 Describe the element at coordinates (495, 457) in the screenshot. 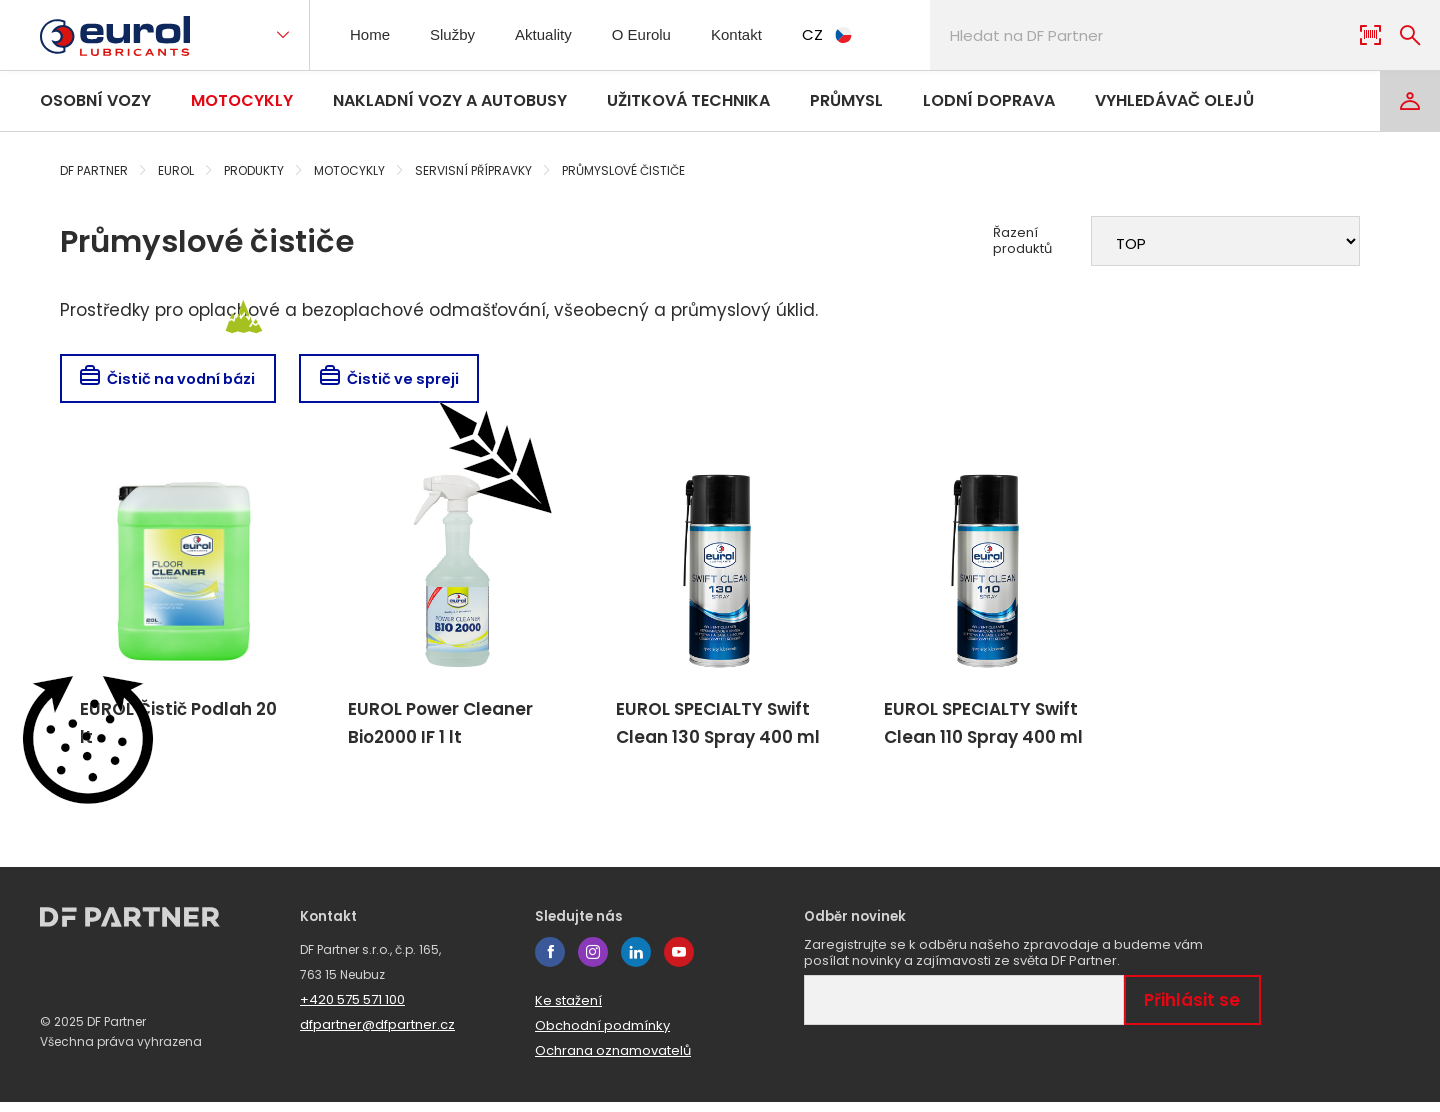

I see `indicates speed or rapid movement` at that location.